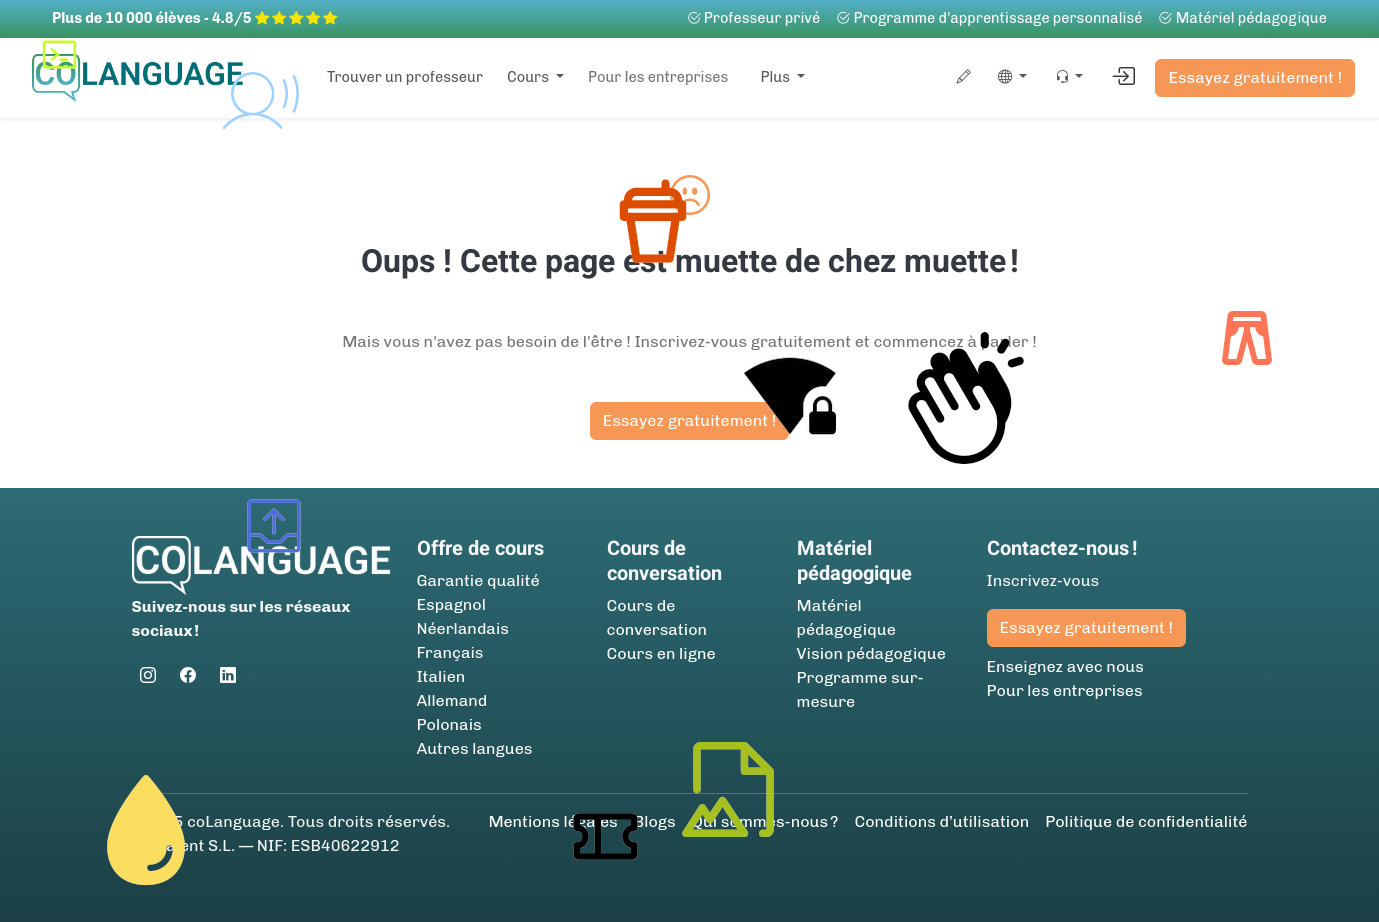 This screenshot has width=1379, height=922. What do you see at coordinates (1247, 338) in the screenshot?
I see `browse pants or bottoms category` at bounding box center [1247, 338].